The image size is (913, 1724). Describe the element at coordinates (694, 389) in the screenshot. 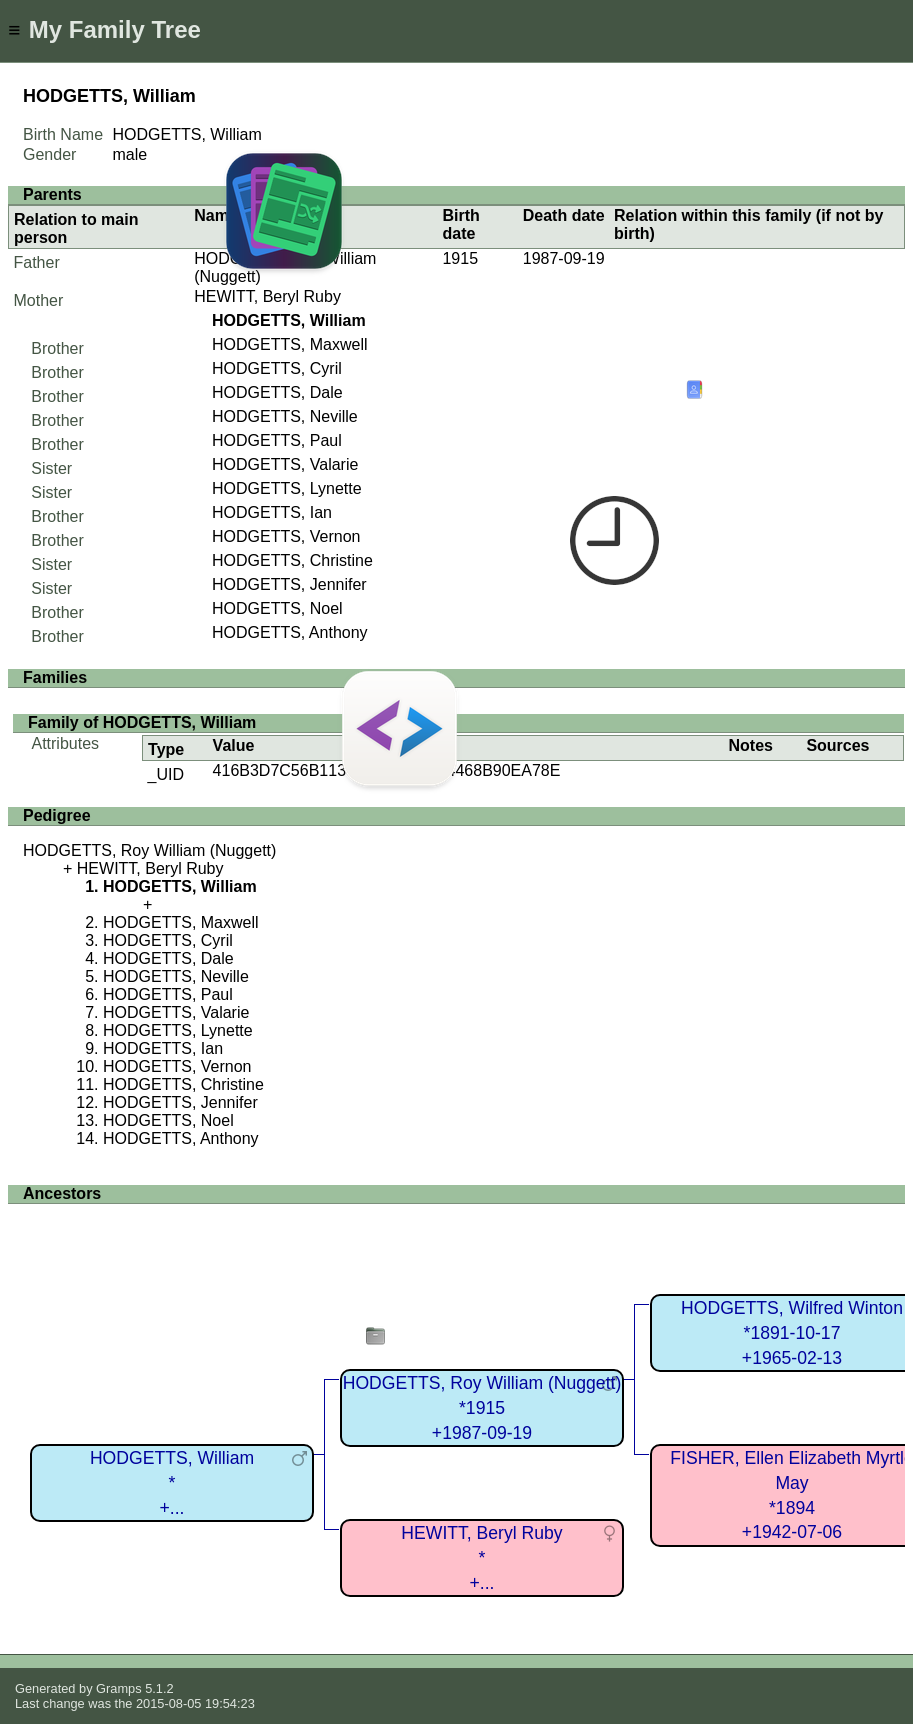

I see `open the contacts app` at that location.